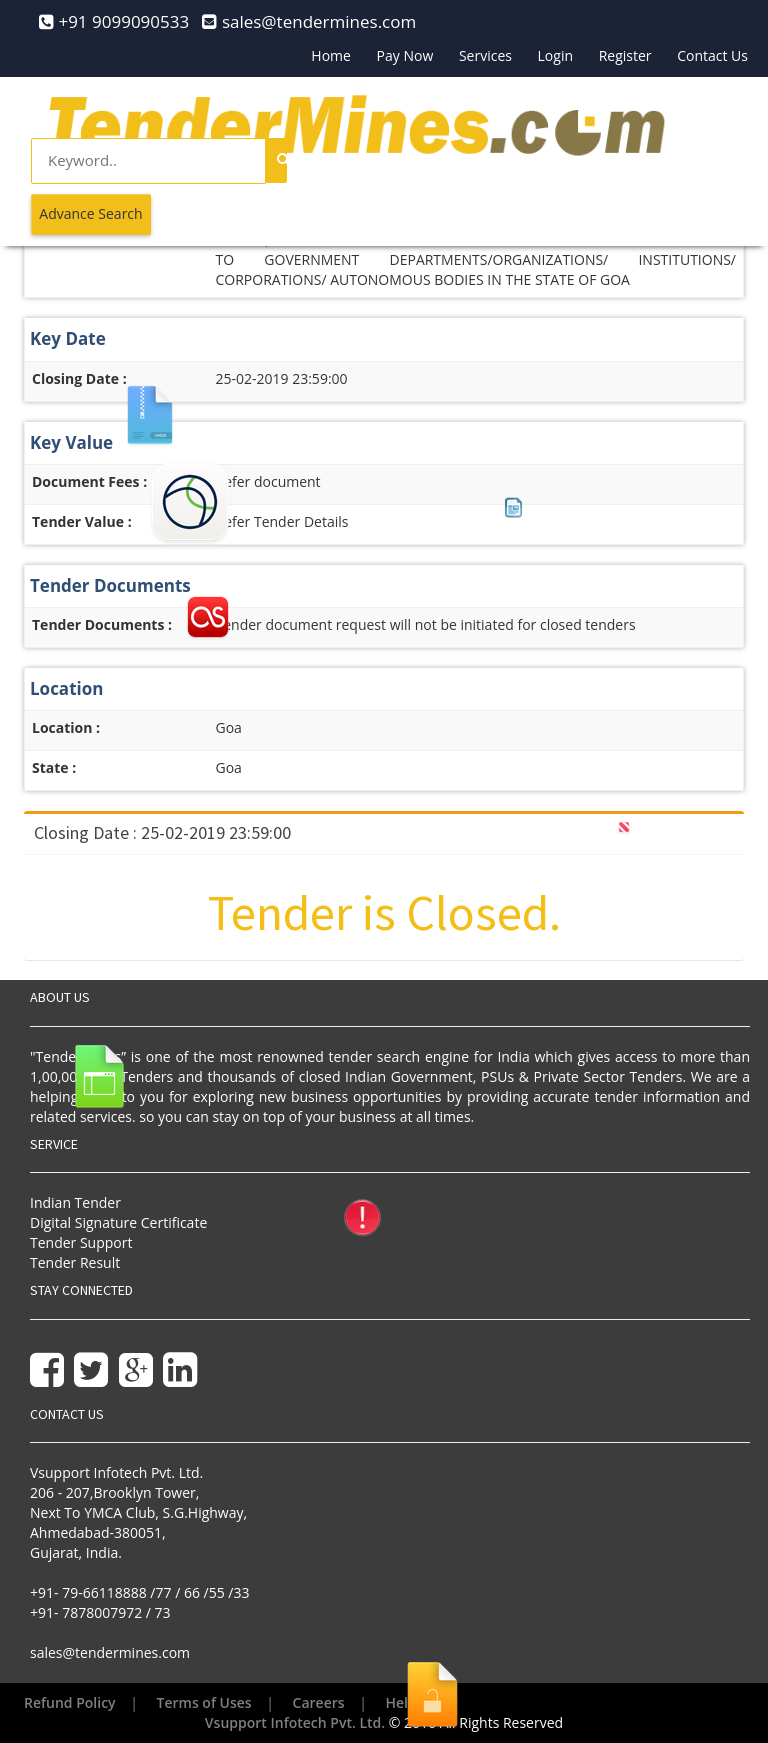  What do you see at coordinates (208, 617) in the screenshot?
I see `open the Last.fm app` at bounding box center [208, 617].